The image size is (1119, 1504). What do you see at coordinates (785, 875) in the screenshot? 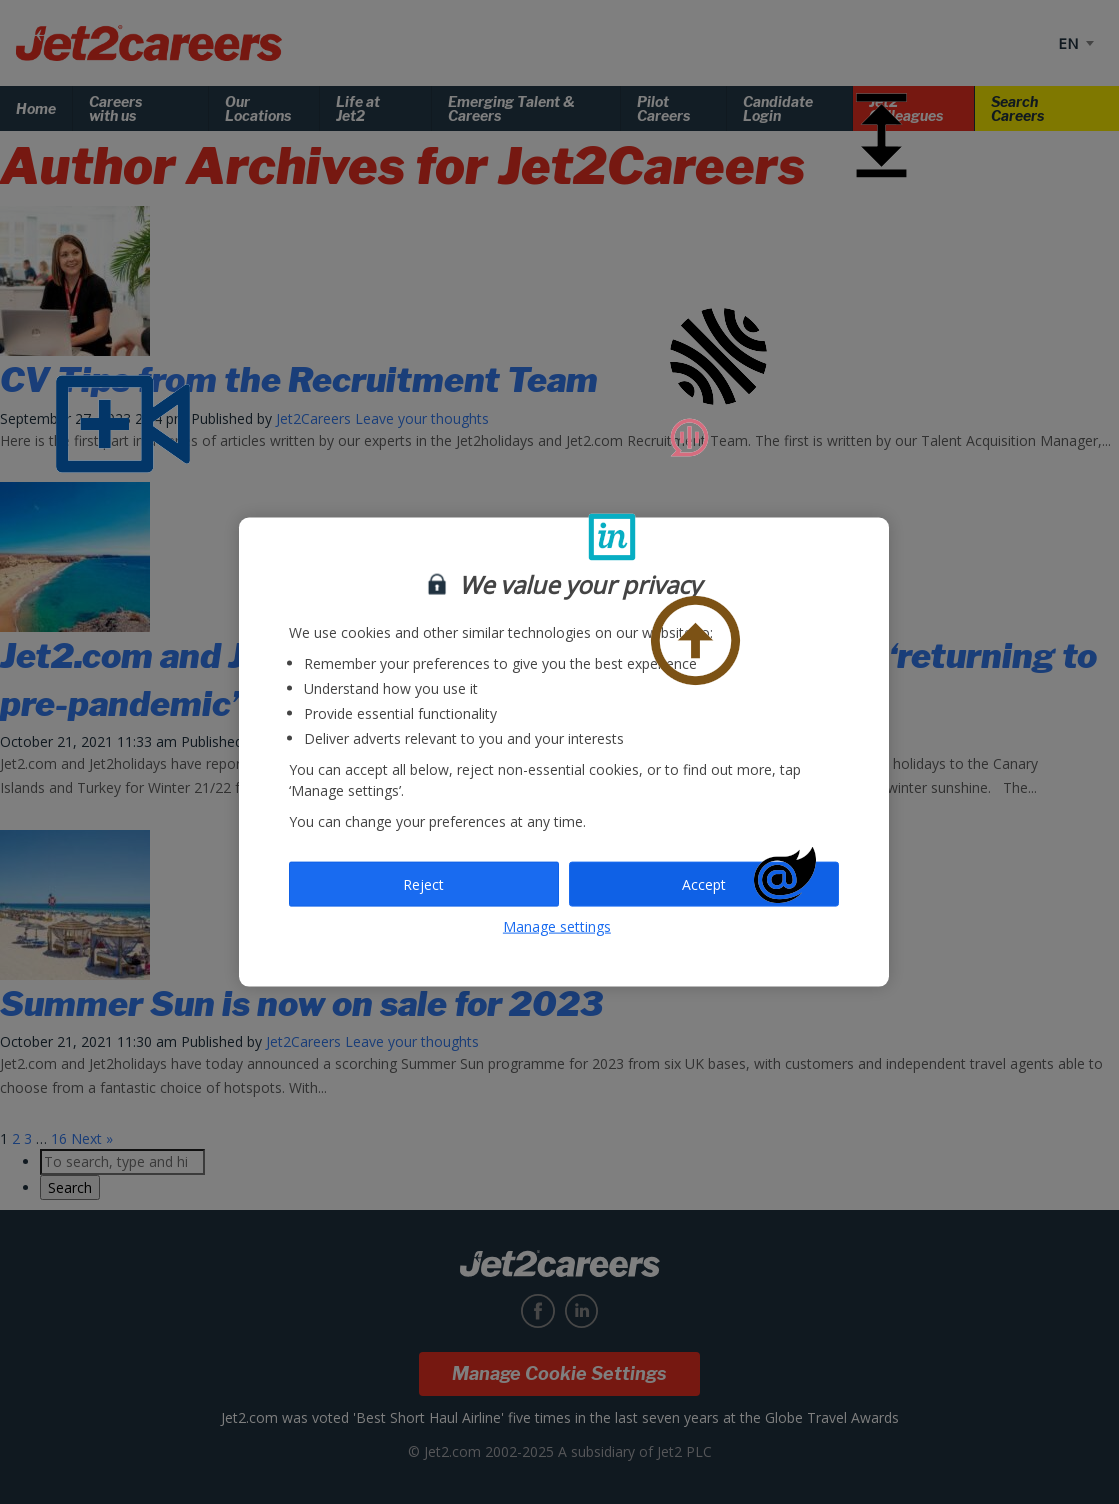
I see `Blazor framework logo` at bounding box center [785, 875].